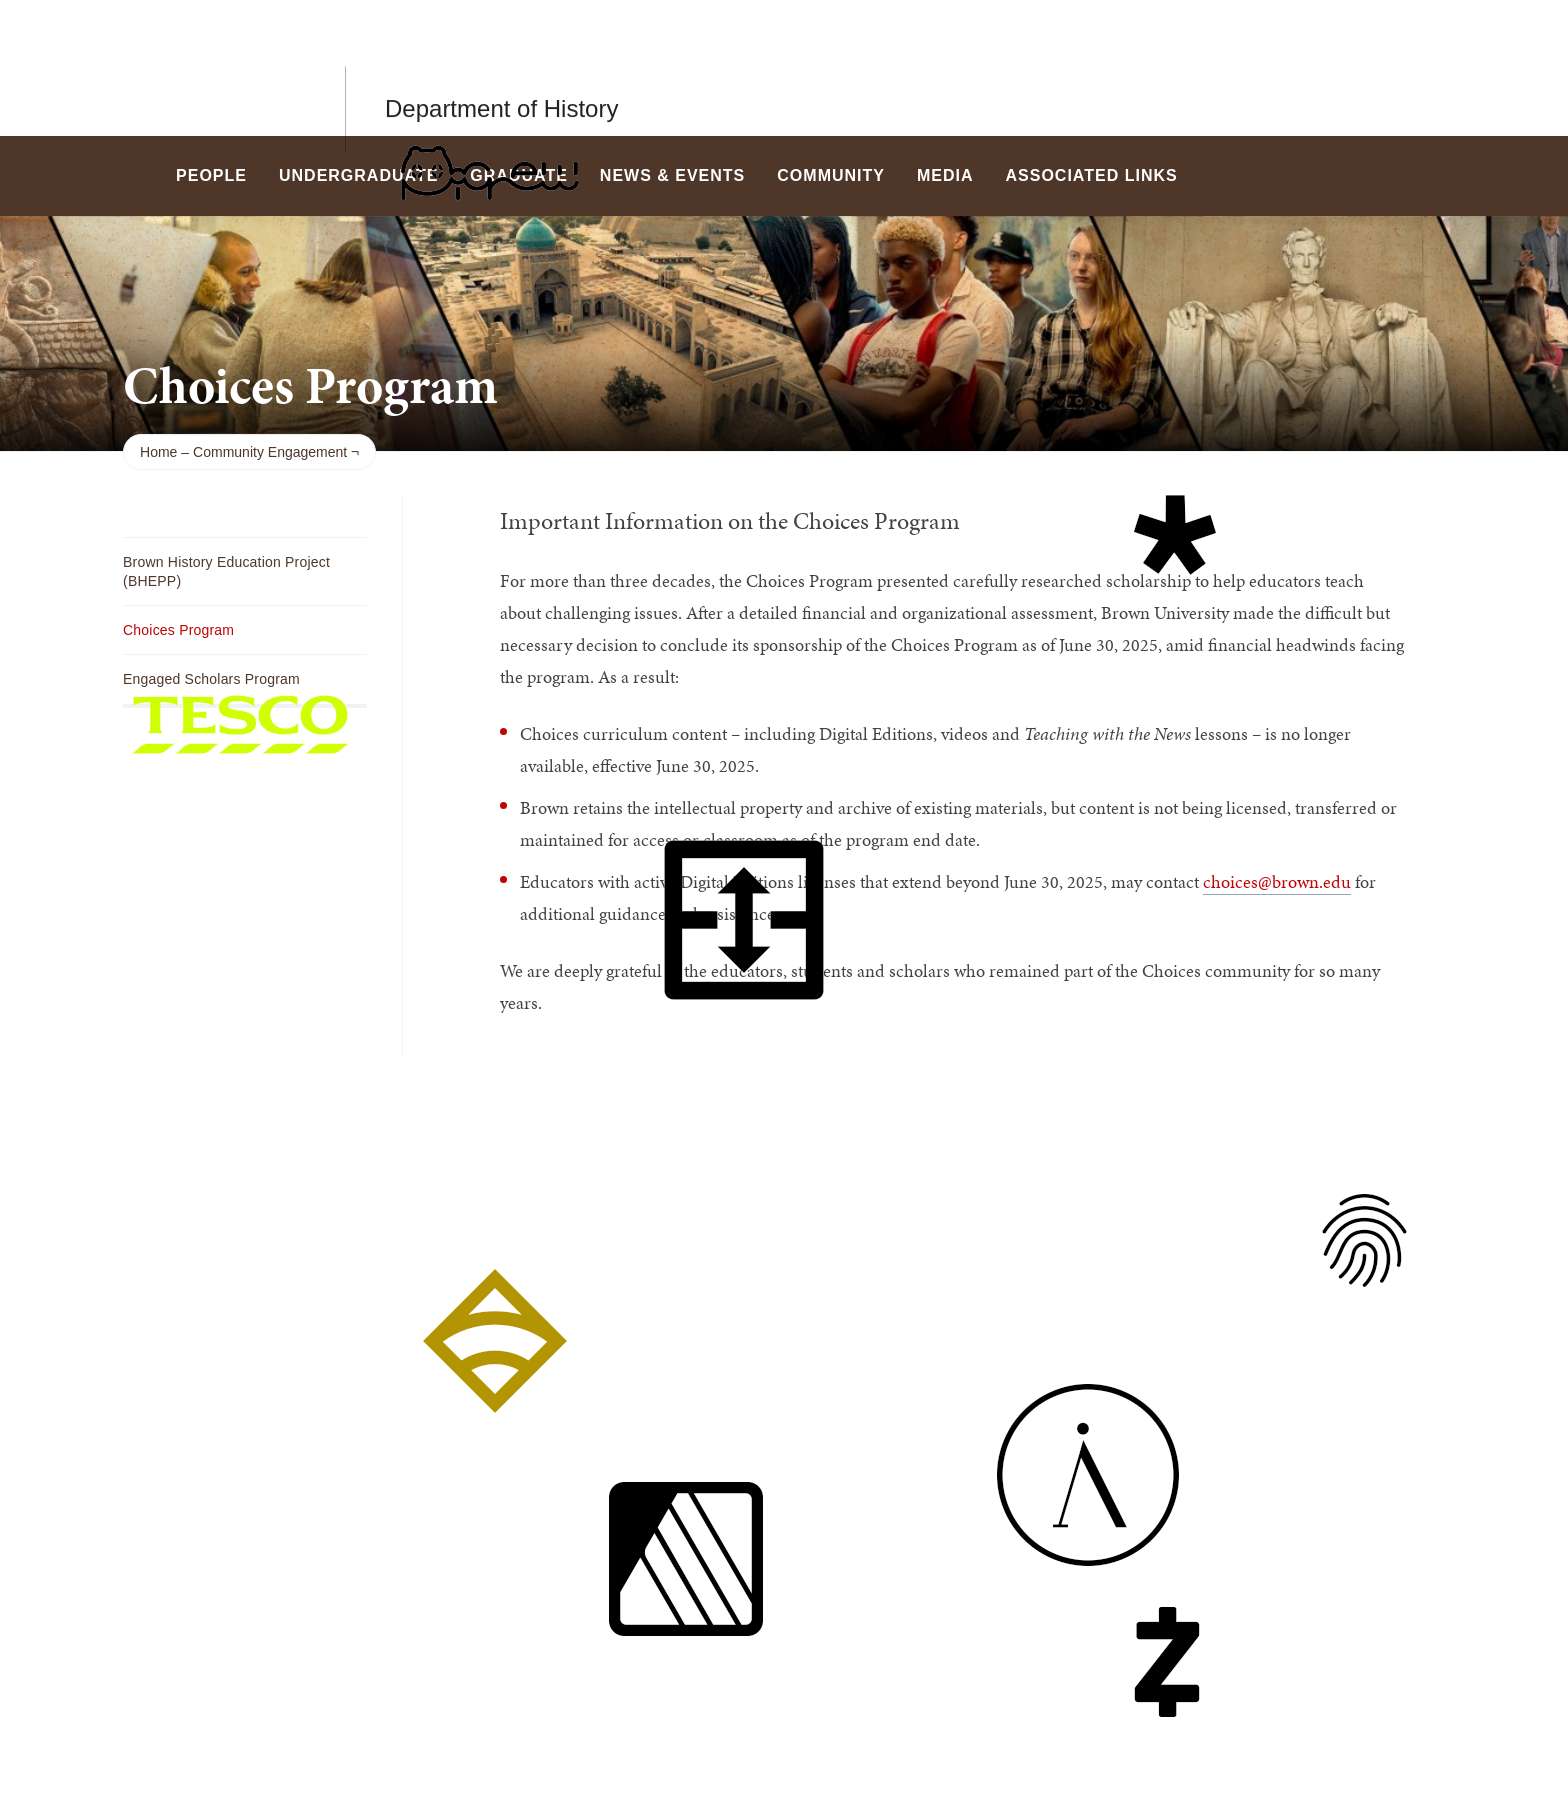  I want to click on open invidious, a privacy-focused youtube frontend, so click(1088, 1475).